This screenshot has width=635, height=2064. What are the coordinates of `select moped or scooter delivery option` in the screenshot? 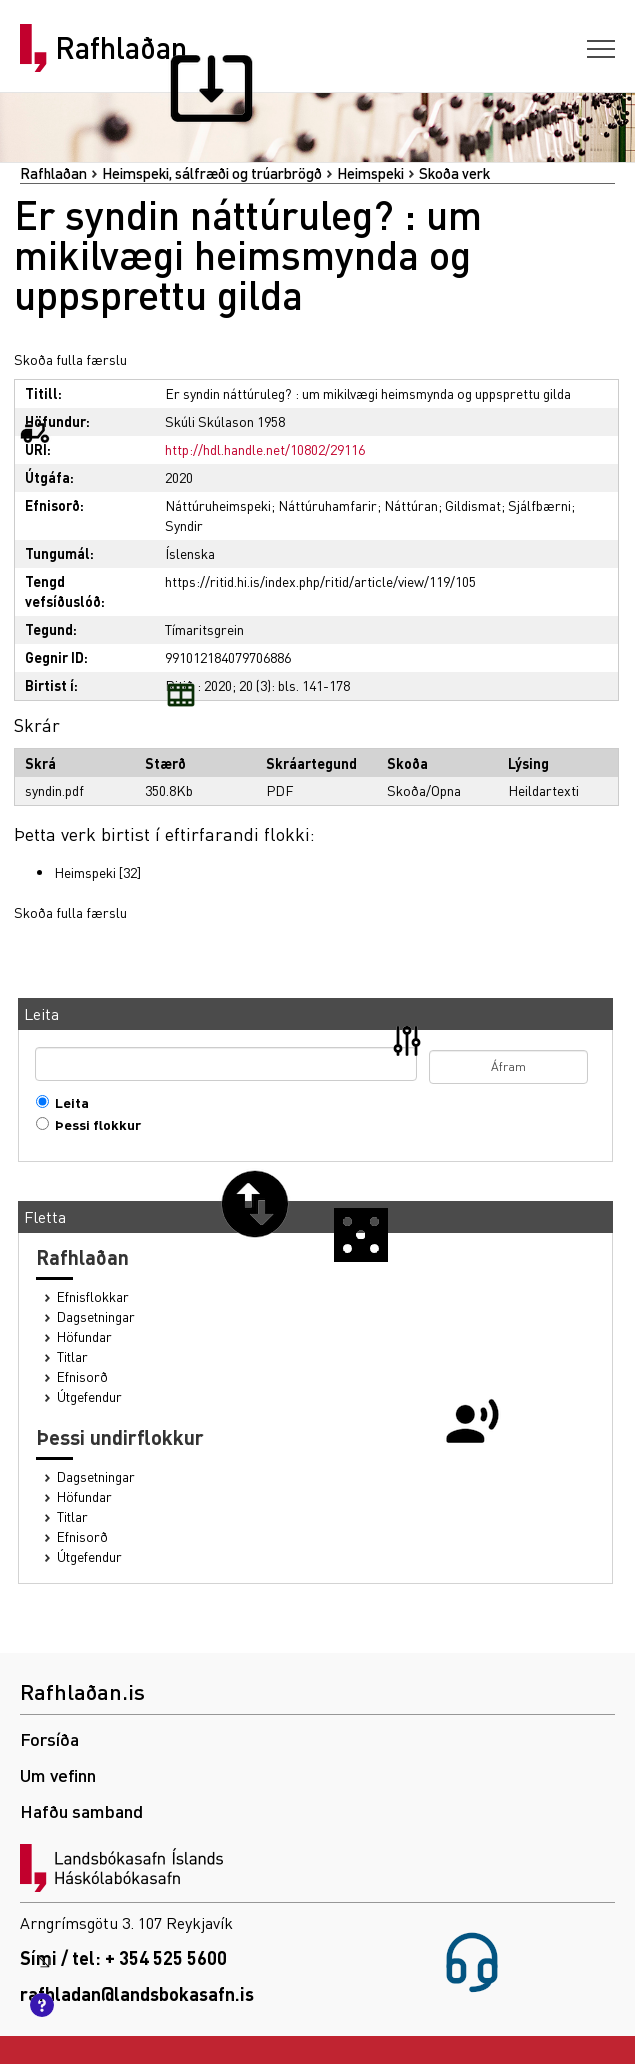 It's located at (35, 433).